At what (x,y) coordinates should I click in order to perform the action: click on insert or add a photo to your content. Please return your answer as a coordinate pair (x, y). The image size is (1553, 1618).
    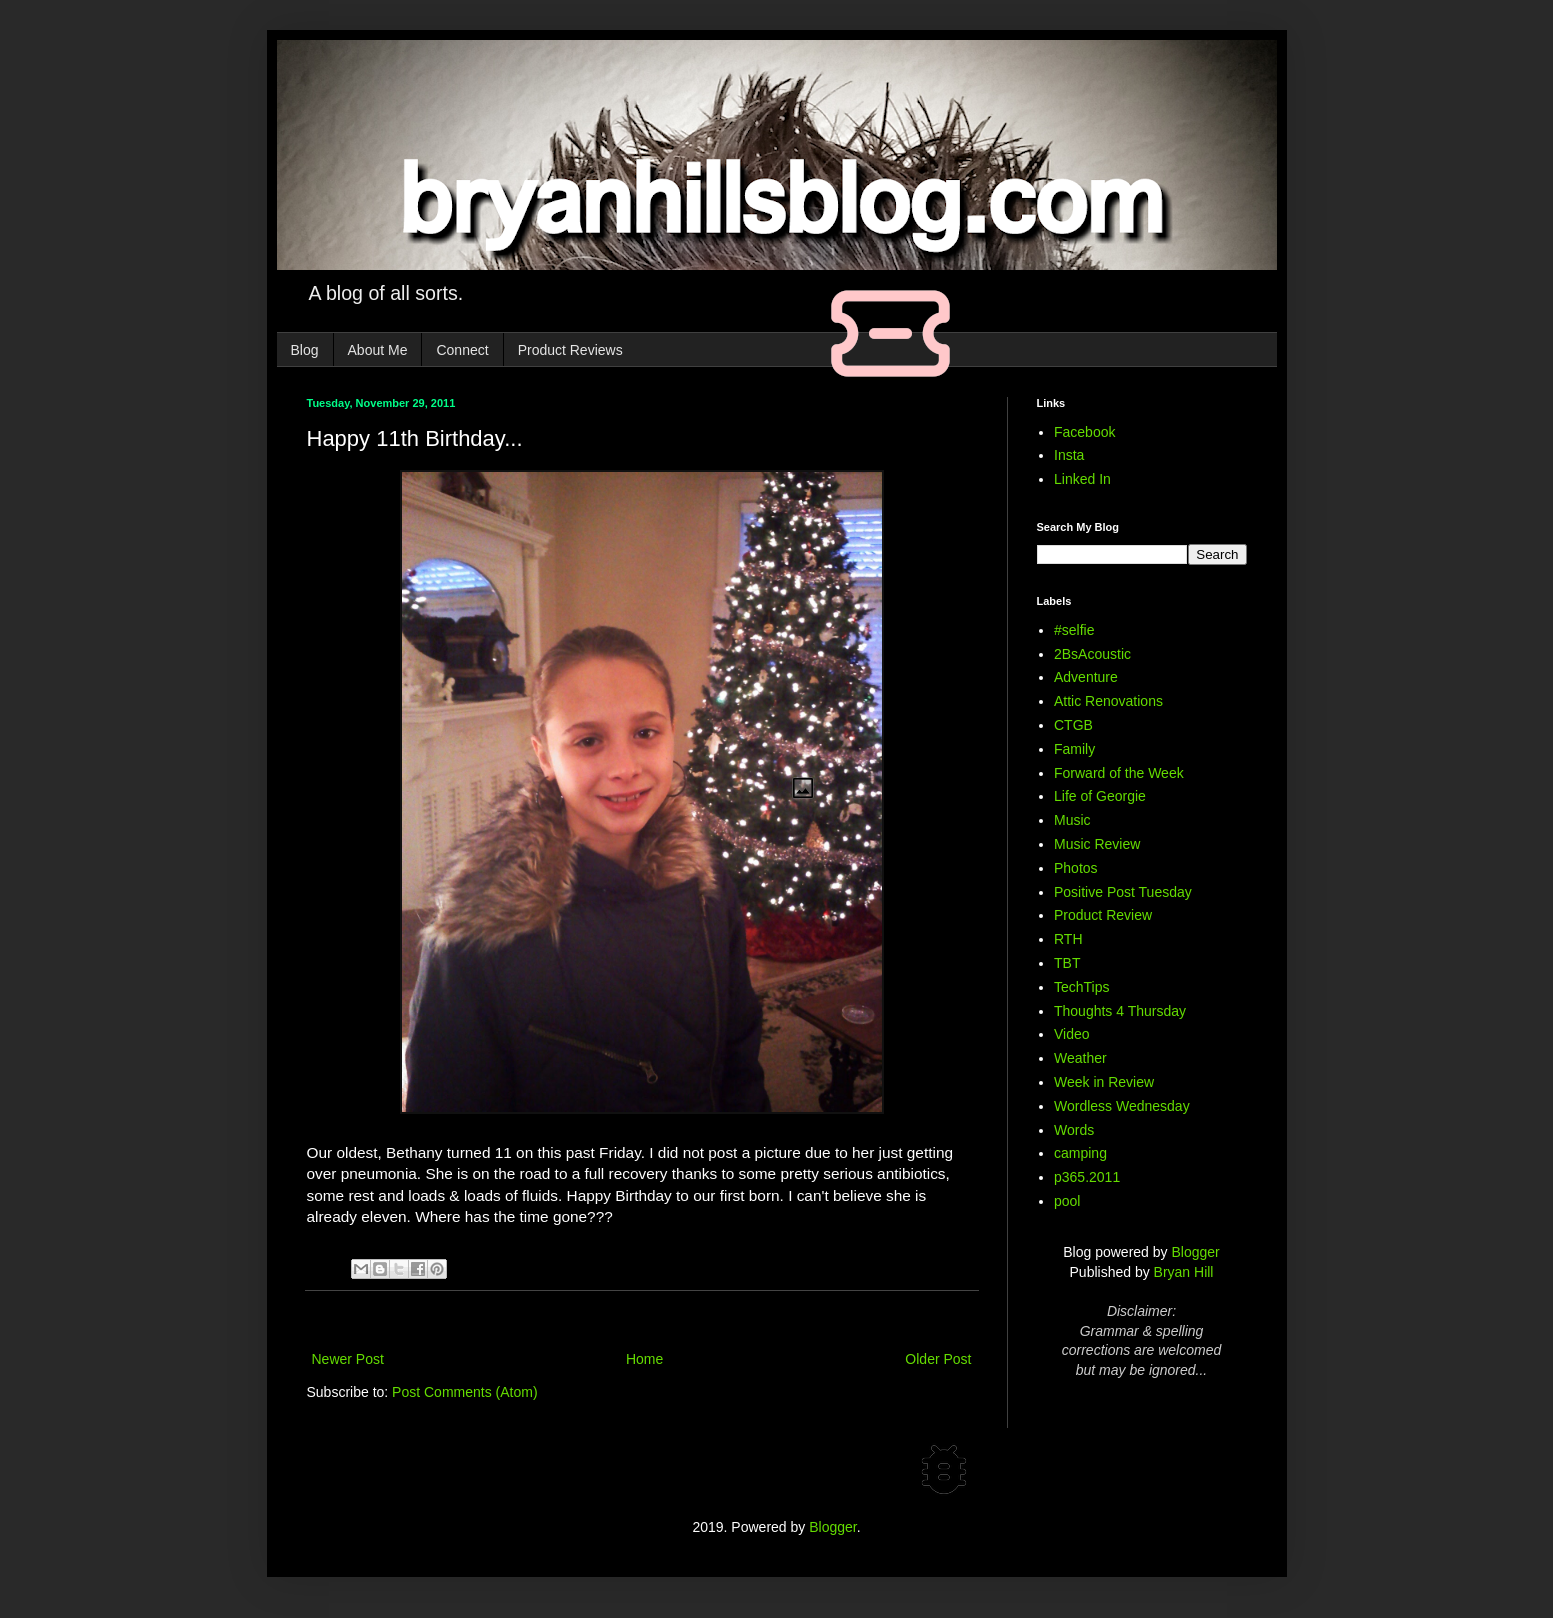
    Looking at the image, I should click on (803, 788).